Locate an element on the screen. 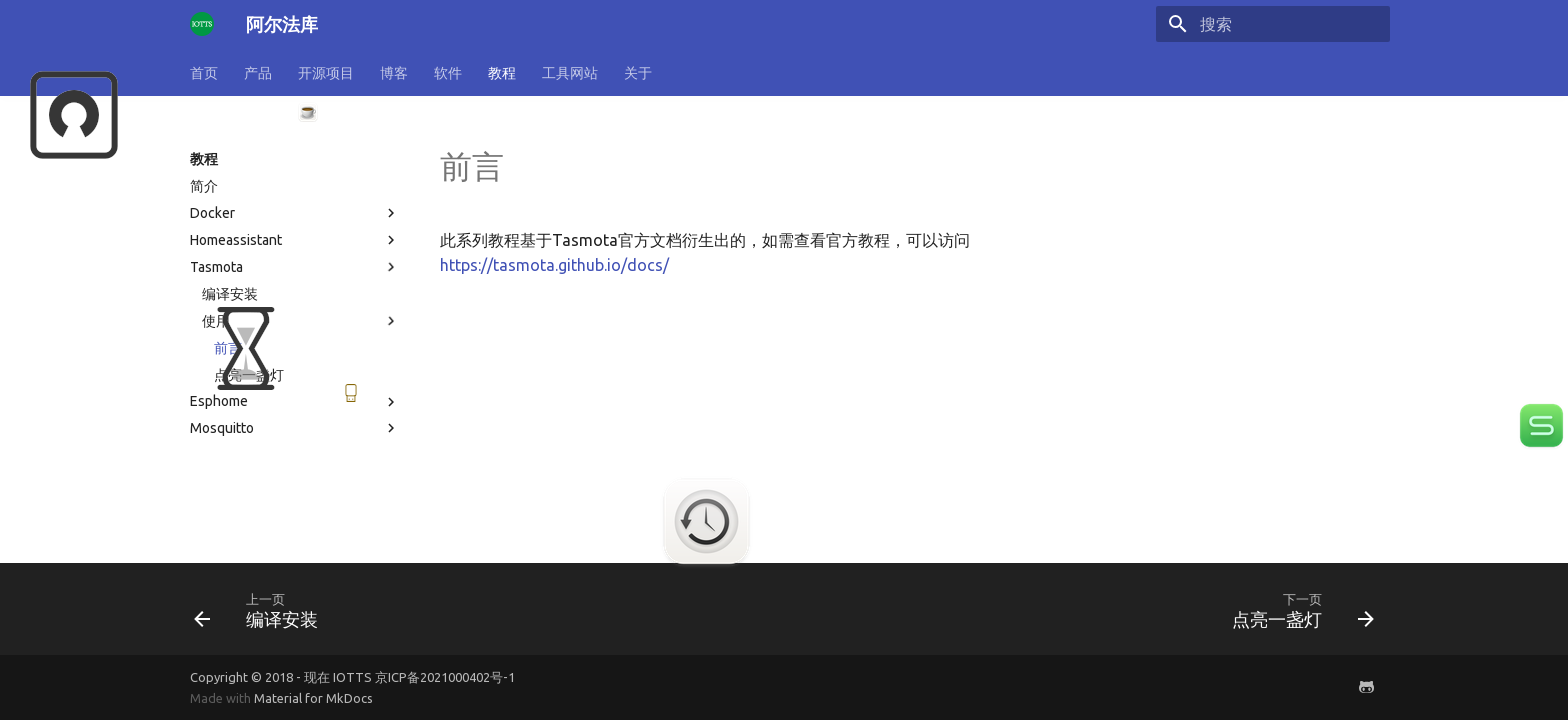 This screenshot has width=1568, height=720. launch a java application is located at coordinates (308, 112).